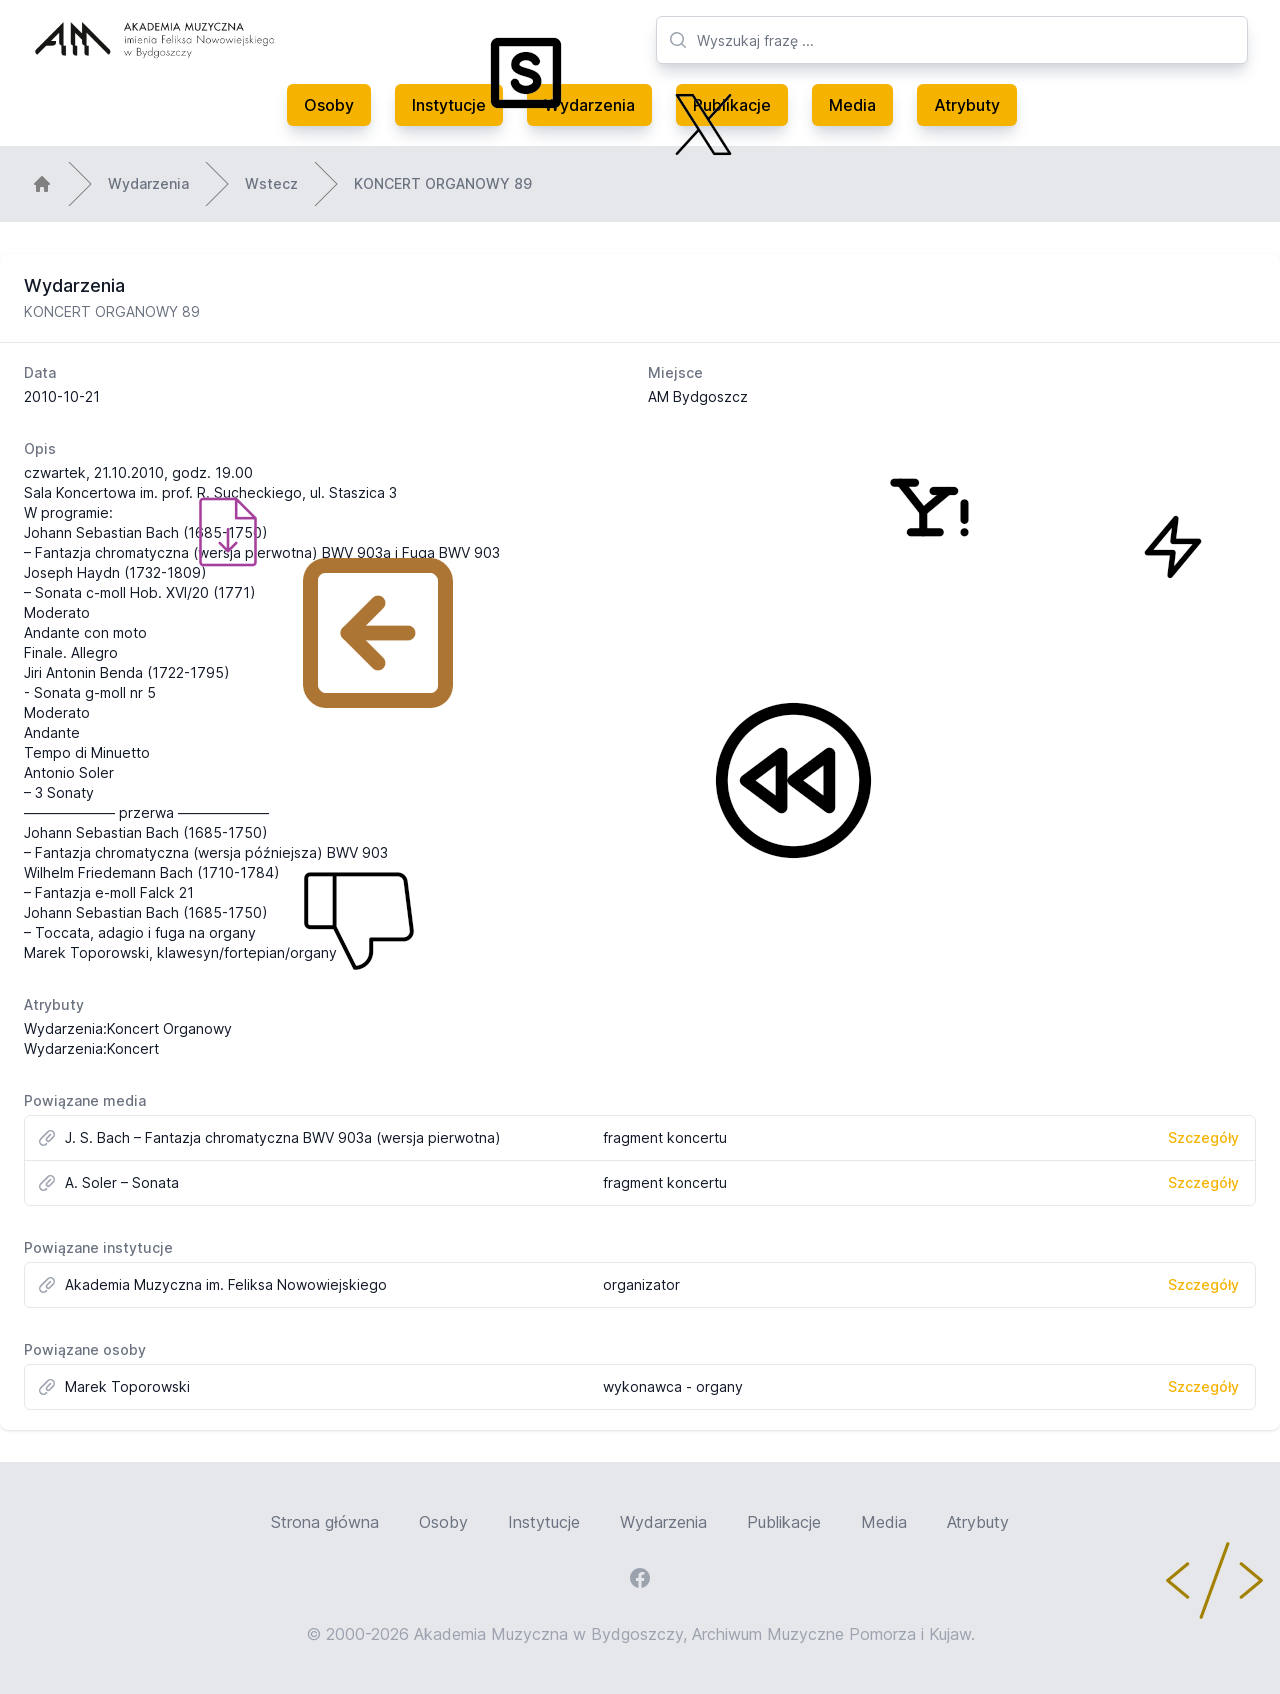 The width and height of the screenshot is (1280, 1694). What do you see at coordinates (378, 633) in the screenshot?
I see `go back to the previous screen` at bounding box center [378, 633].